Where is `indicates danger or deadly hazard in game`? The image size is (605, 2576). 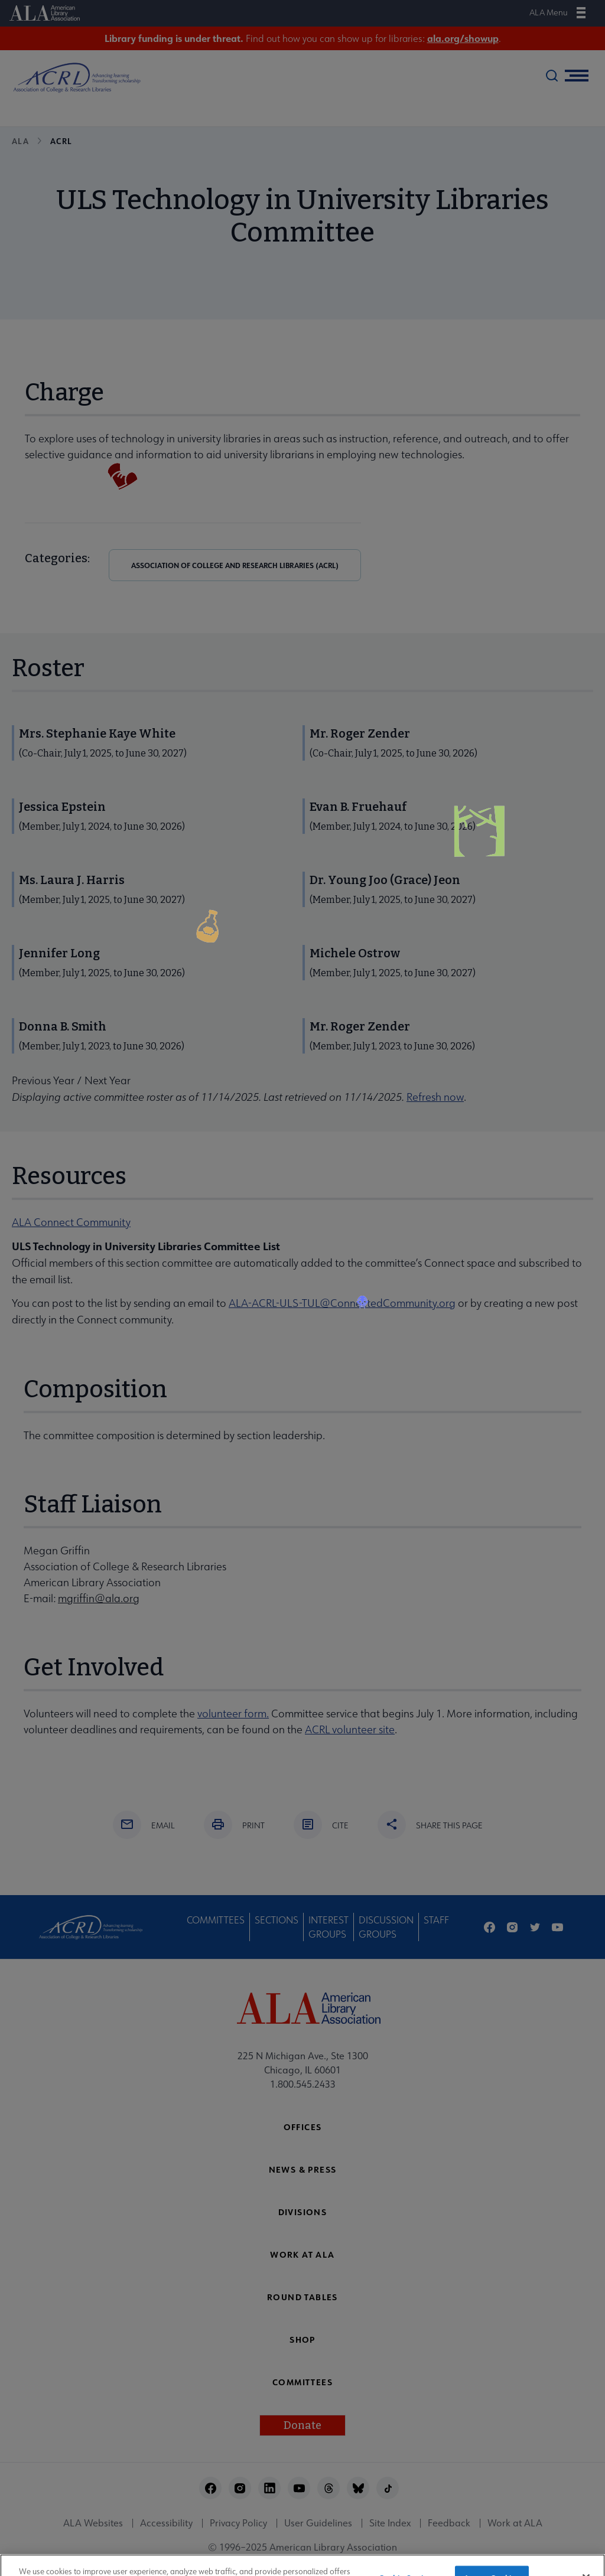
indicates danger or deadly hazard in game is located at coordinates (362, 1302).